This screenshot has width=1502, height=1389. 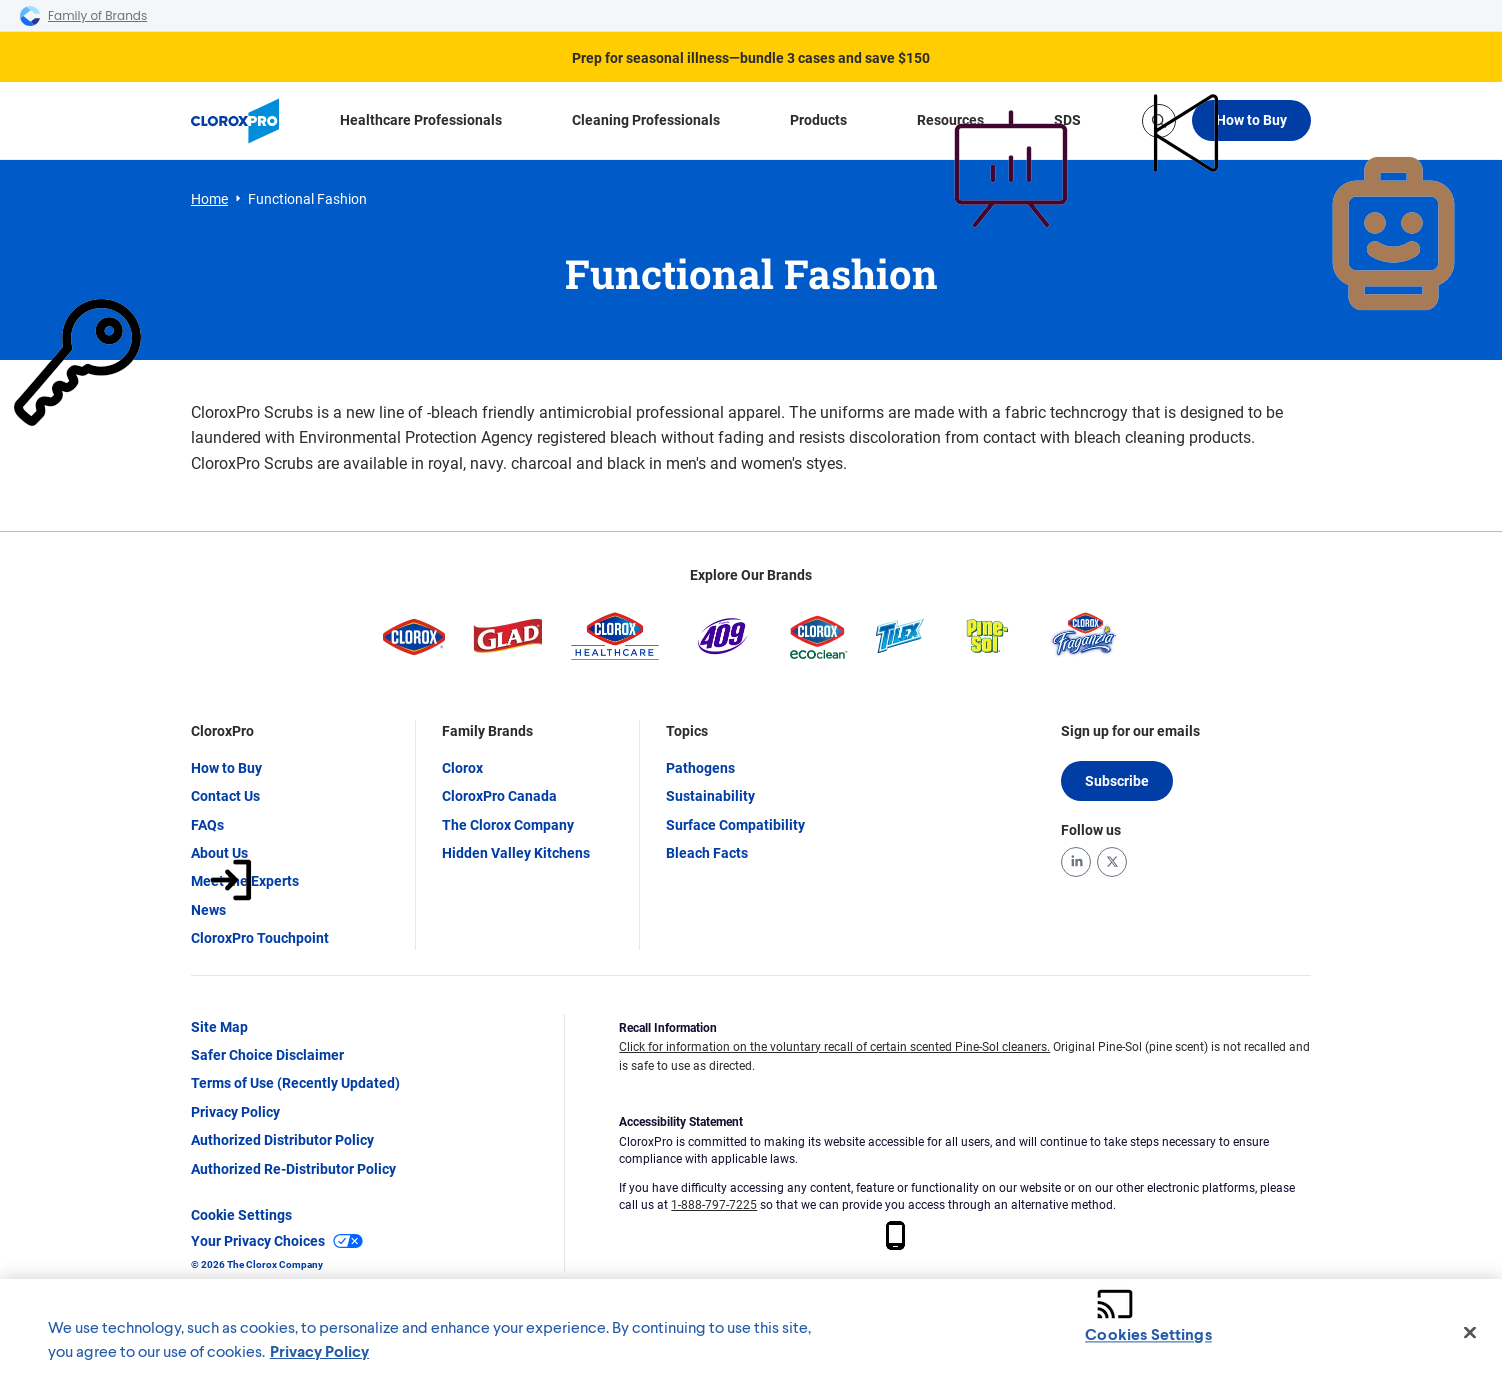 What do you see at coordinates (234, 880) in the screenshot?
I see `sign in to your account` at bounding box center [234, 880].